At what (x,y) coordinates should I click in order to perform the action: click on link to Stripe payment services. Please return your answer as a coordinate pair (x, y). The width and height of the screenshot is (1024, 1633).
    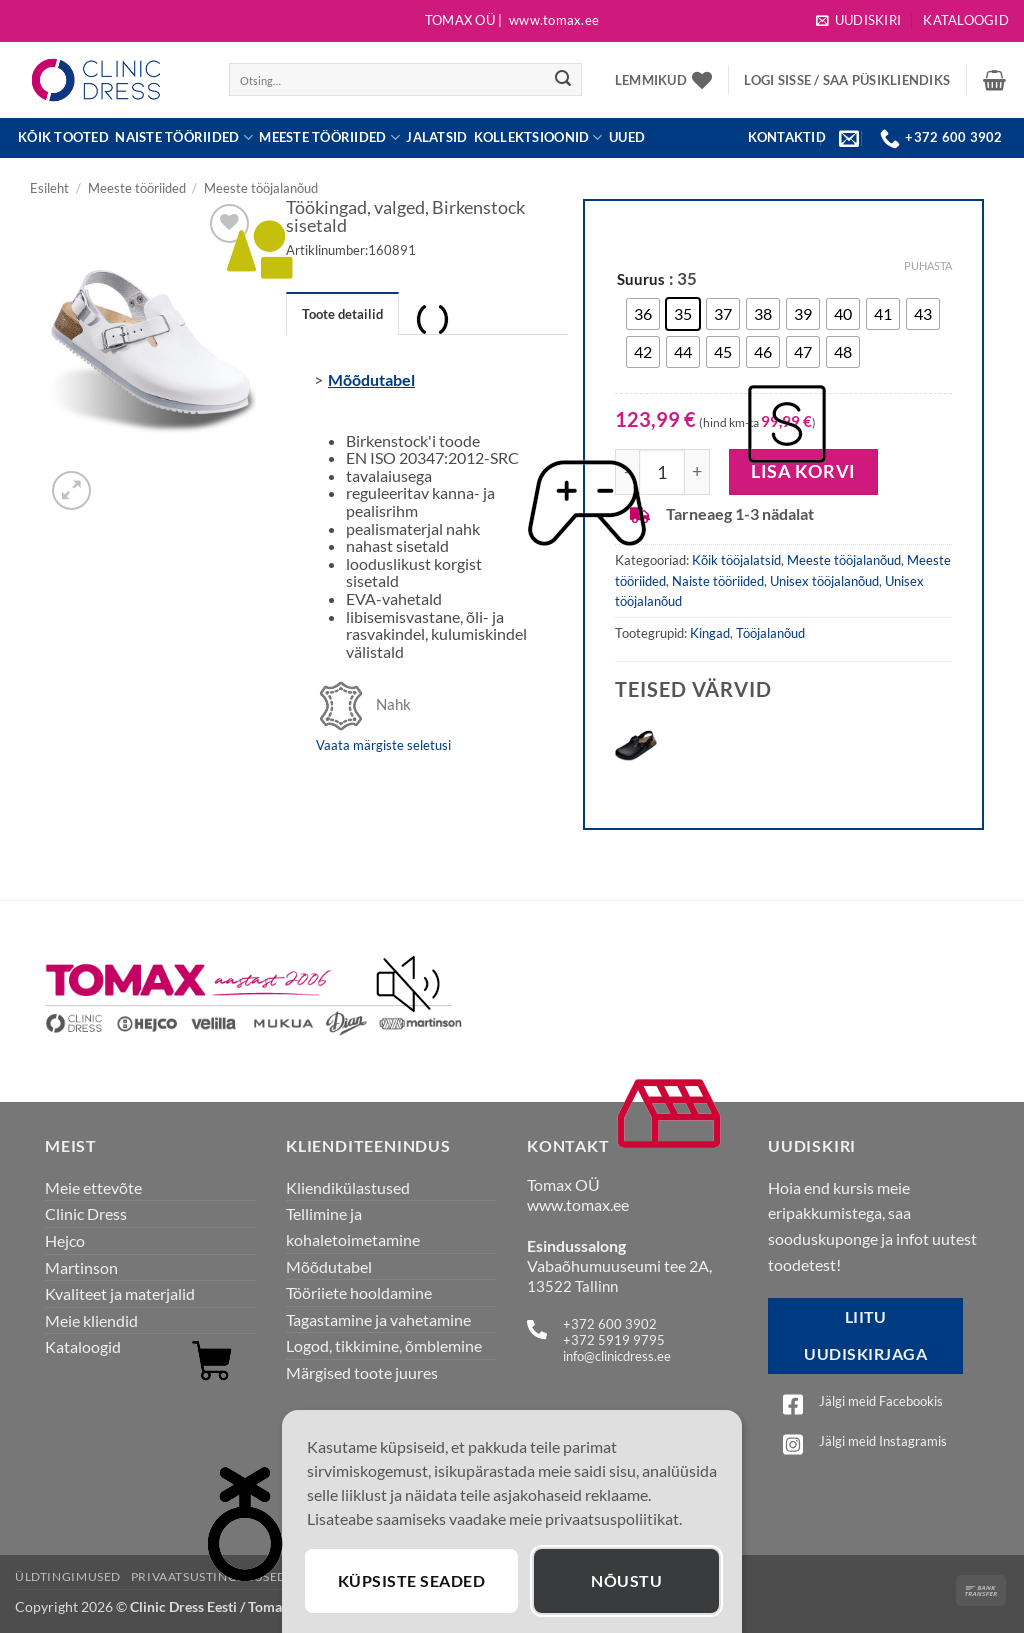
    Looking at the image, I should click on (787, 424).